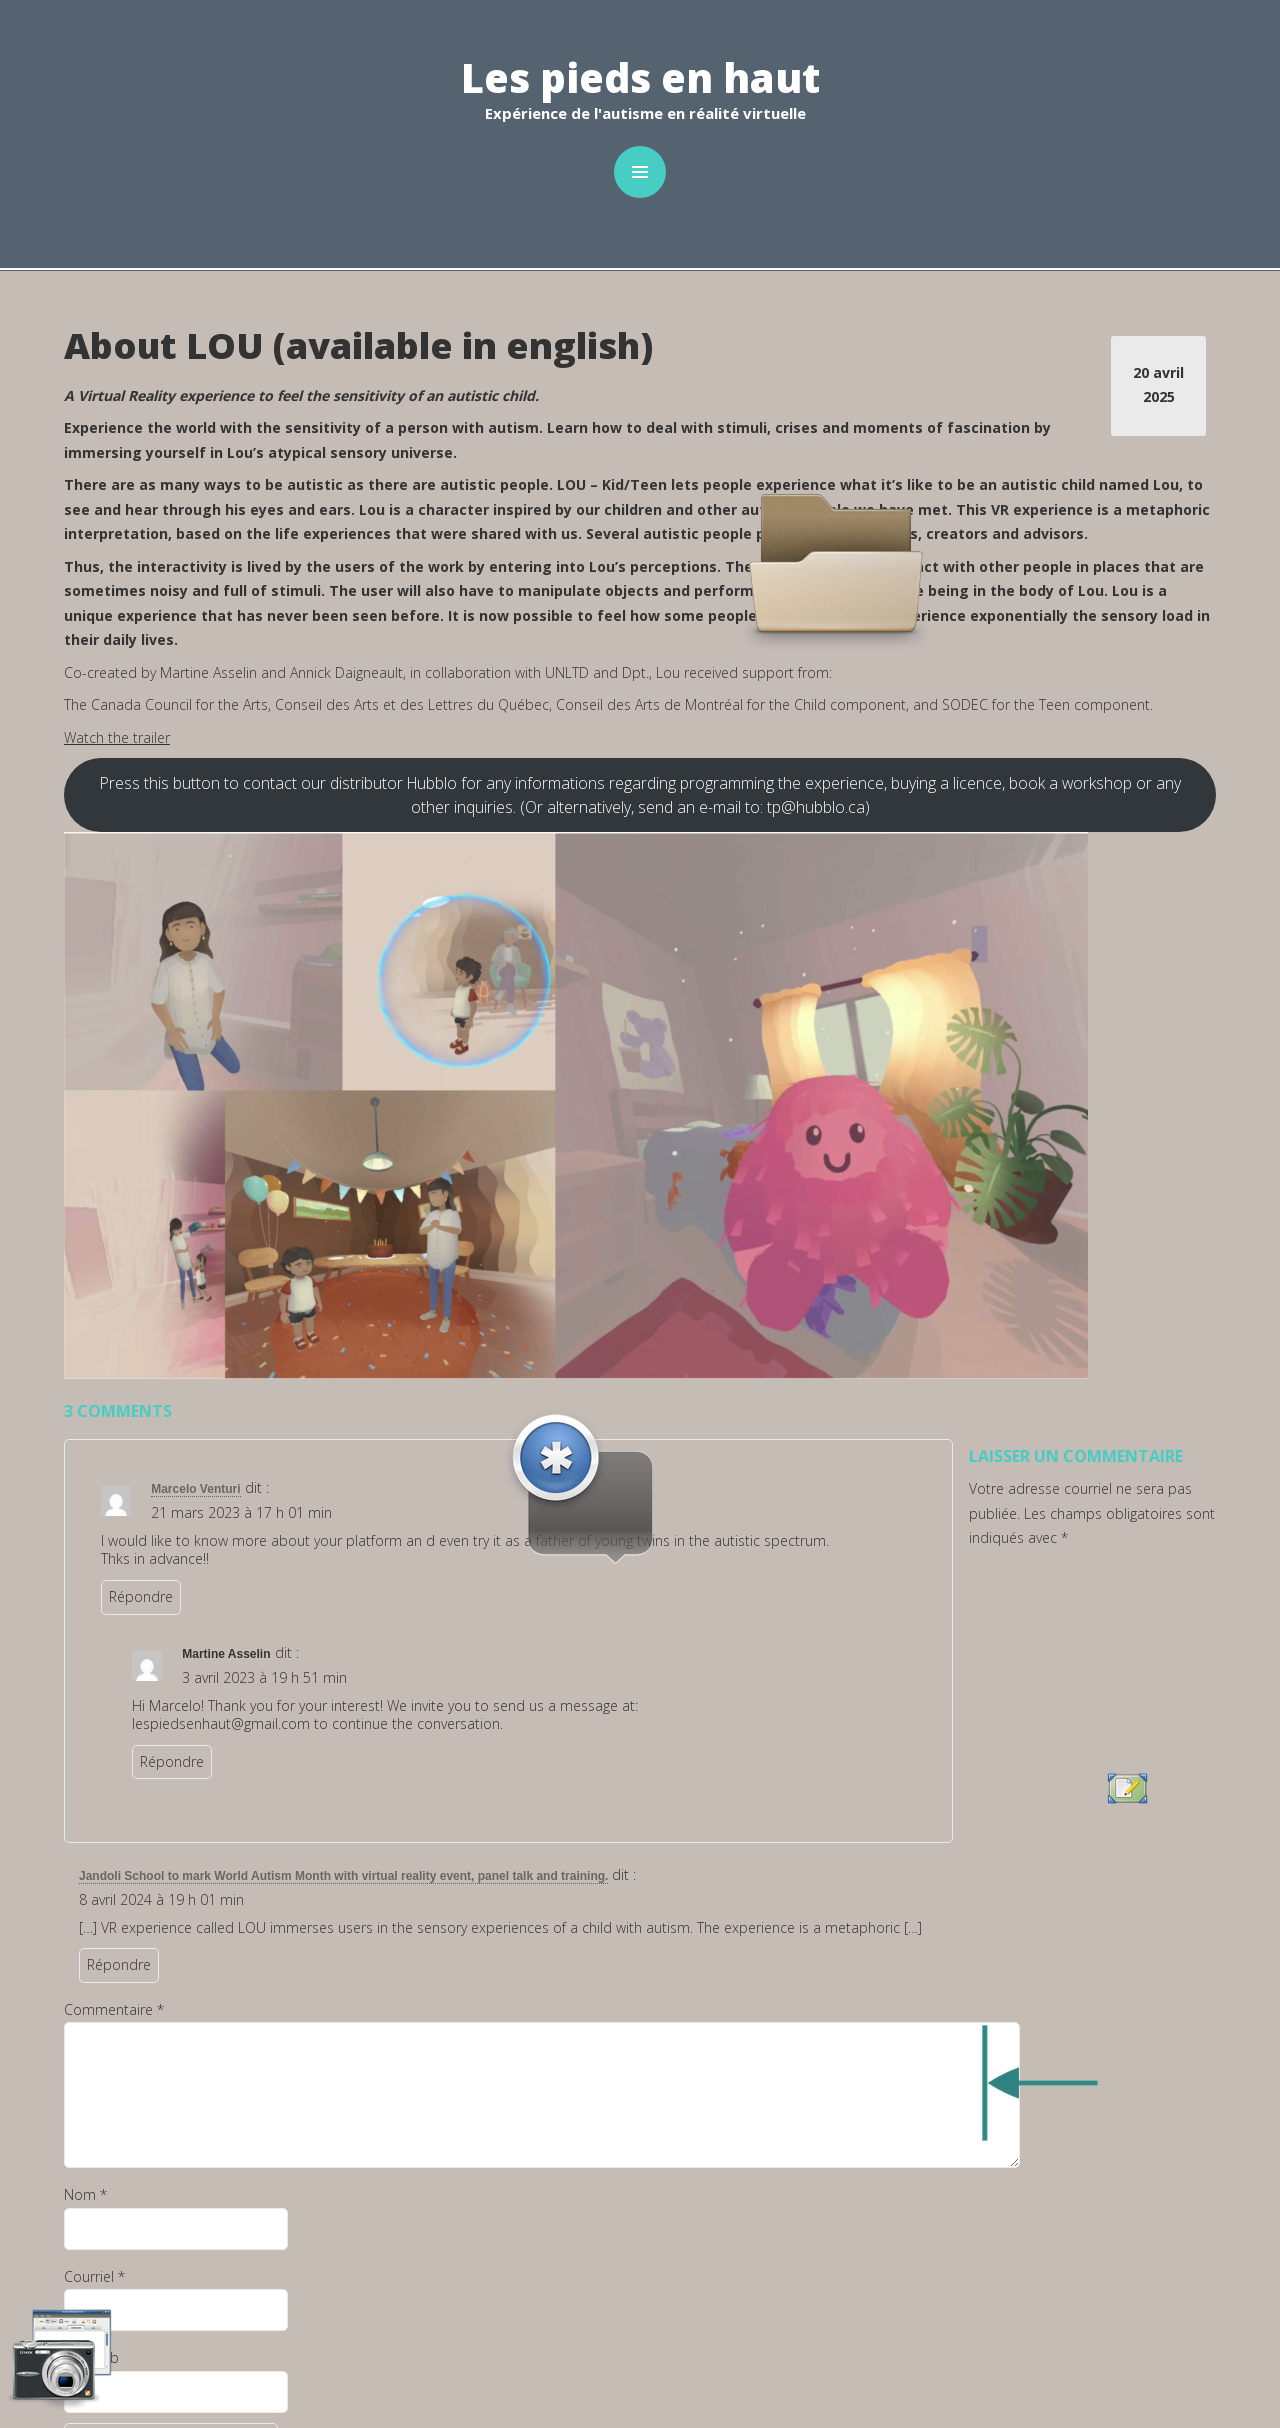  Describe the element at coordinates (1127, 1788) in the screenshot. I see `indicates a file or shortcut saved to desktop` at that location.